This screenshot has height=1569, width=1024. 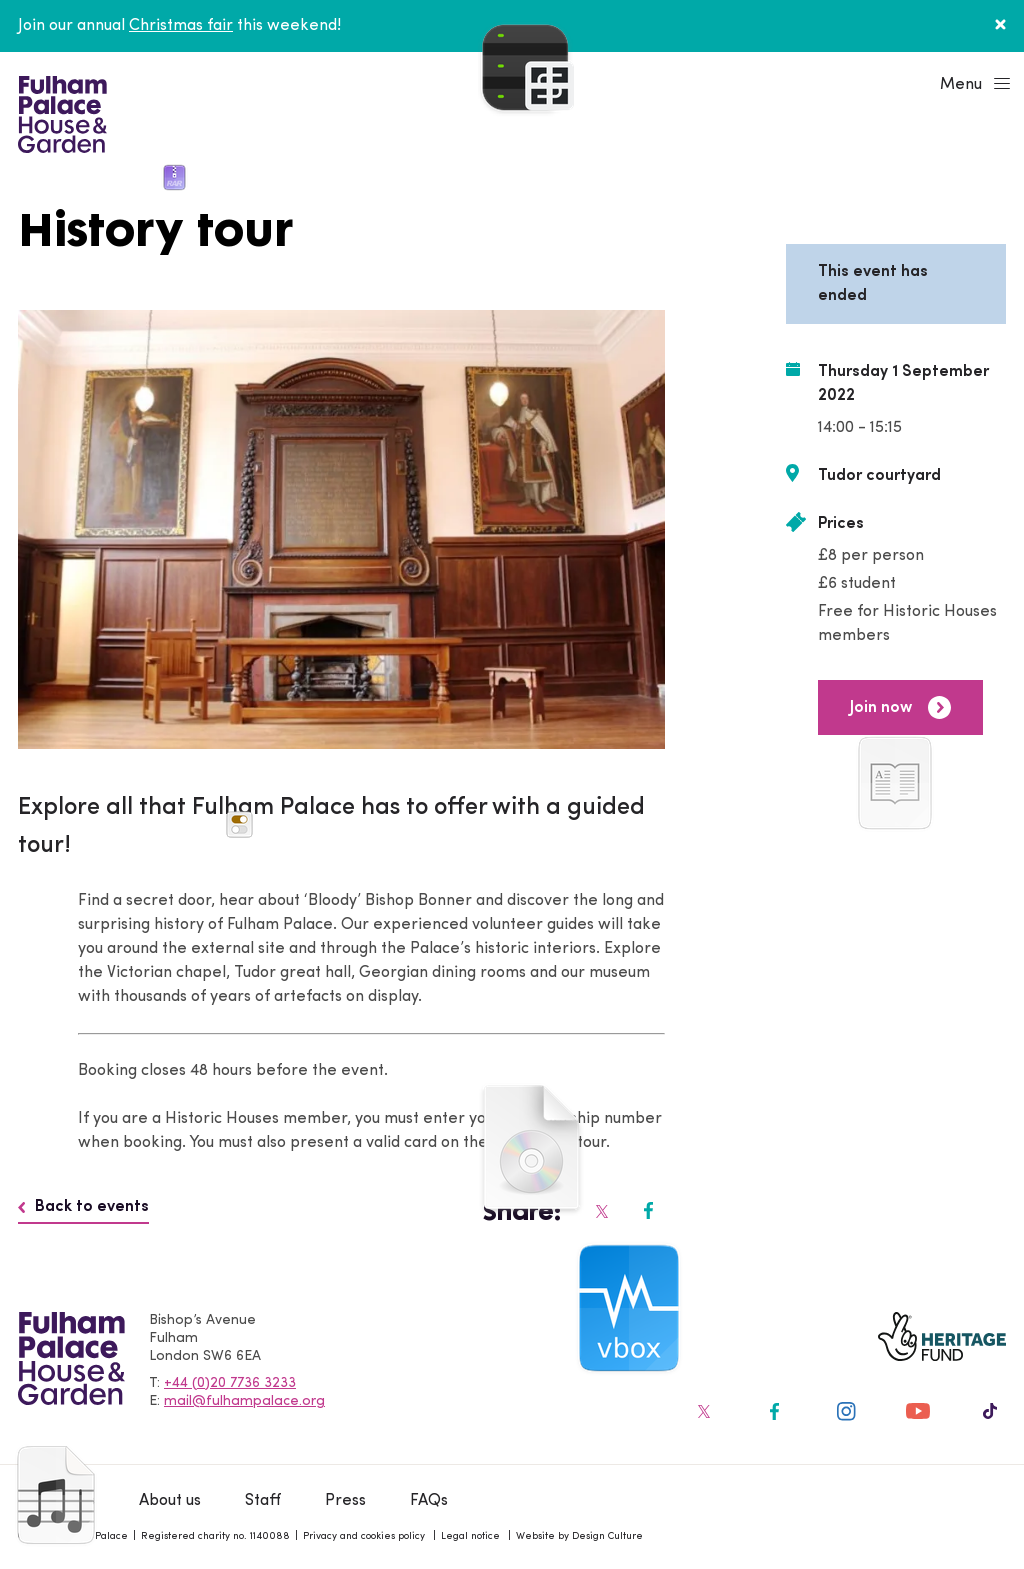 I want to click on virtualbox virtual machine configuration file, so click(x=629, y=1308).